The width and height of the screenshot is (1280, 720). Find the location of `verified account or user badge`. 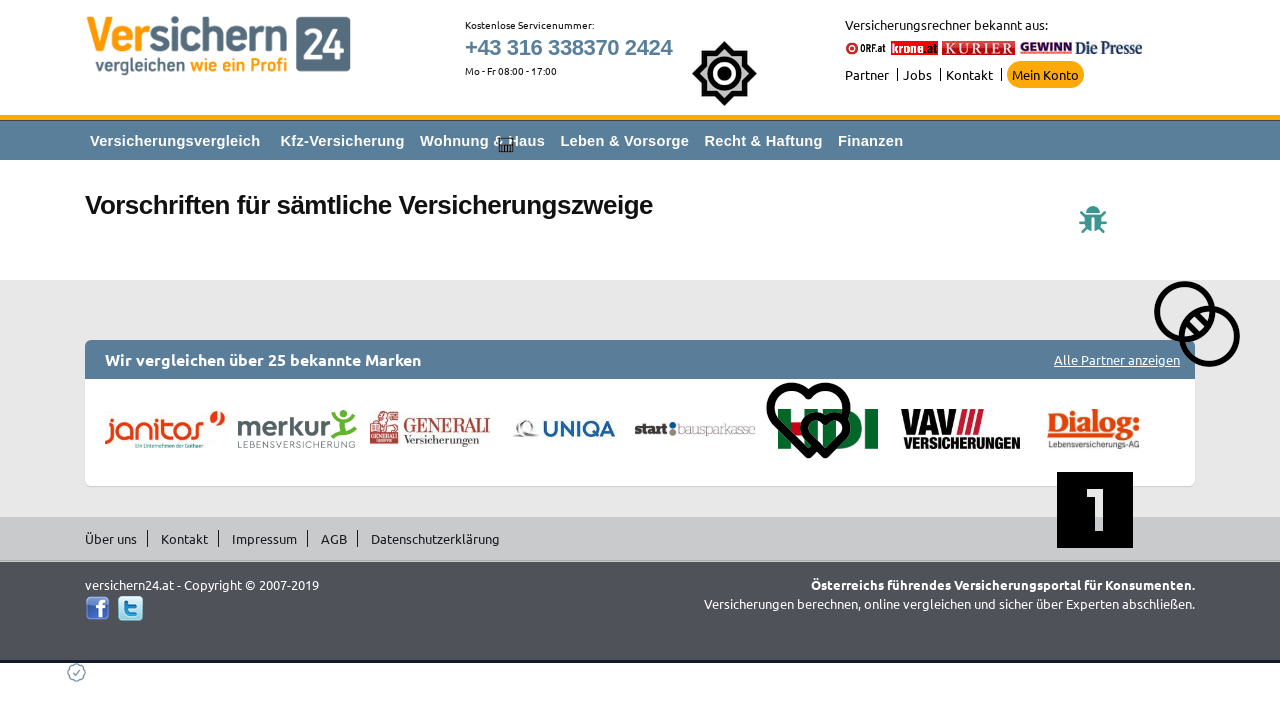

verified account or user badge is located at coordinates (76, 672).